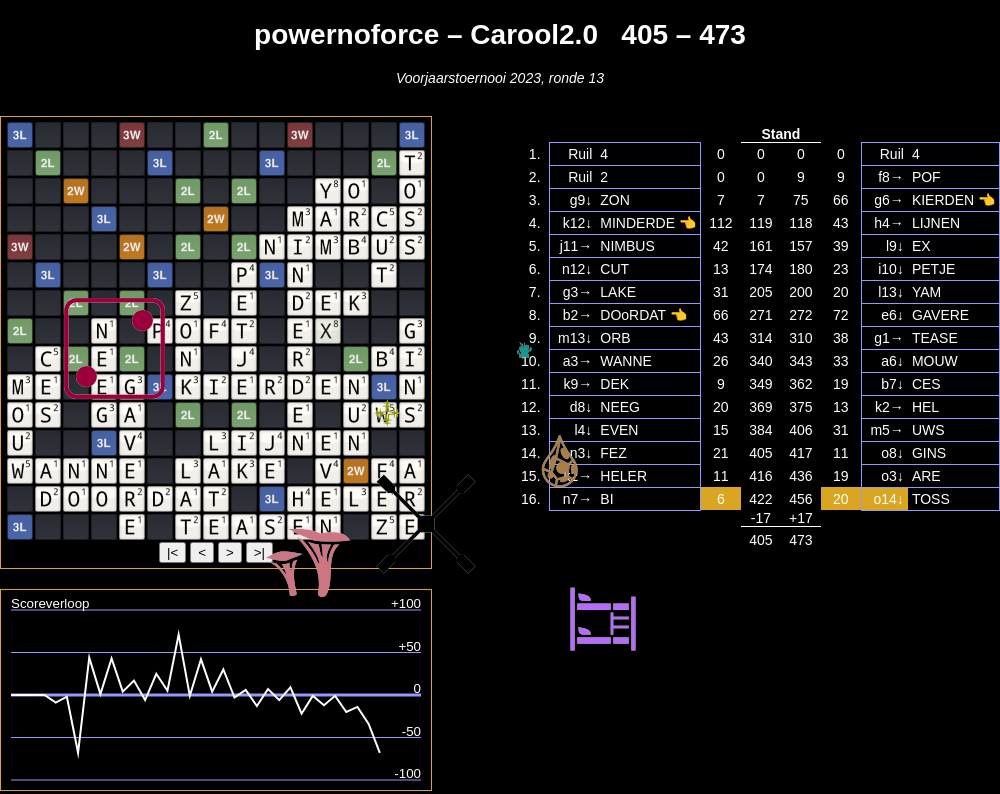 This screenshot has width=1000, height=794. What do you see at coordinates (603, 618) in the screenshot?
I see `view shared room or dormitory accommodations` at bounding box center [603, 618].